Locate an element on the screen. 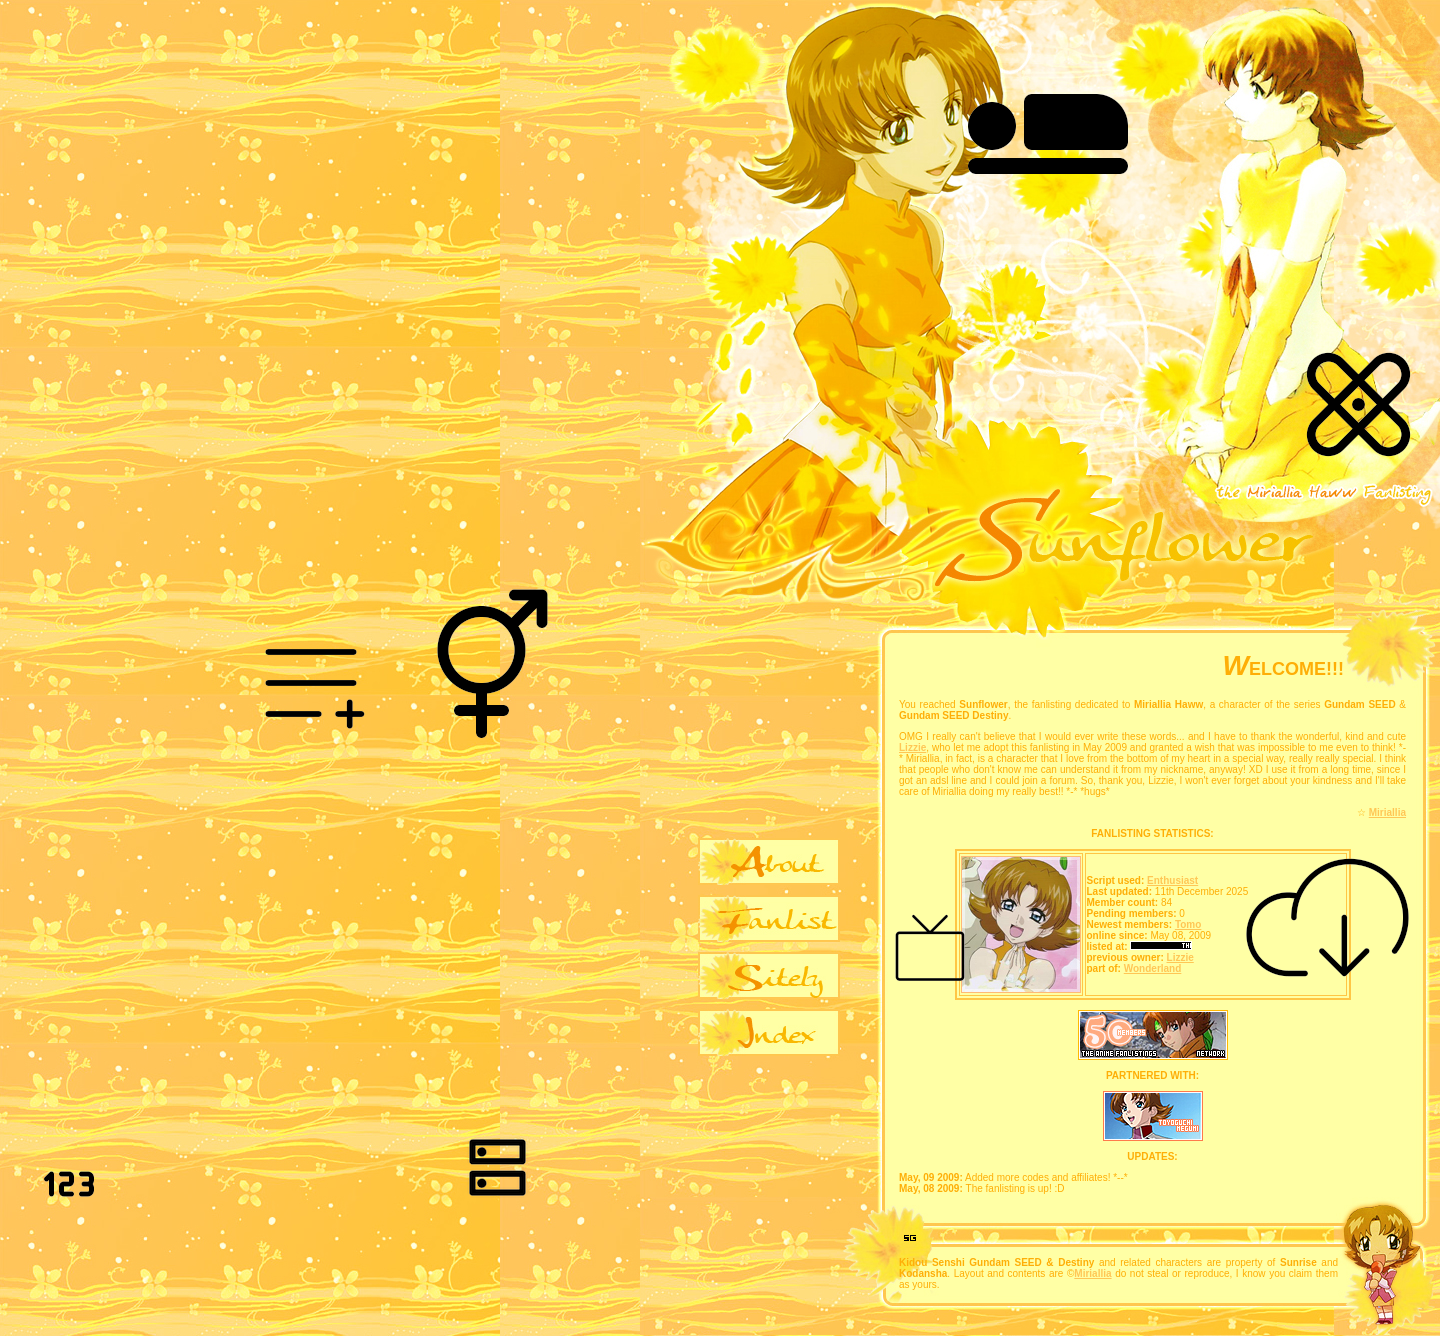 Image resolution: width=1440 pixels, height=1336 pixels. add a new item to the list is located at coordinates (311, 683).